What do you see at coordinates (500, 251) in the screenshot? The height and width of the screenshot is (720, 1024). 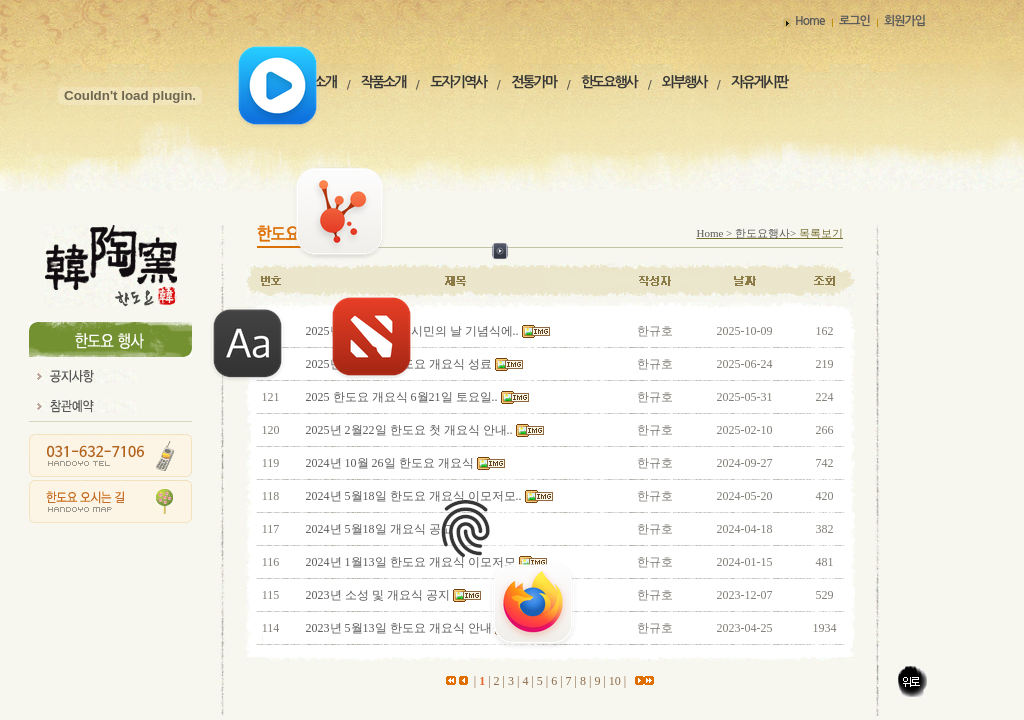 I see `open kdenlive video editor` at bounding box center [500, 251].